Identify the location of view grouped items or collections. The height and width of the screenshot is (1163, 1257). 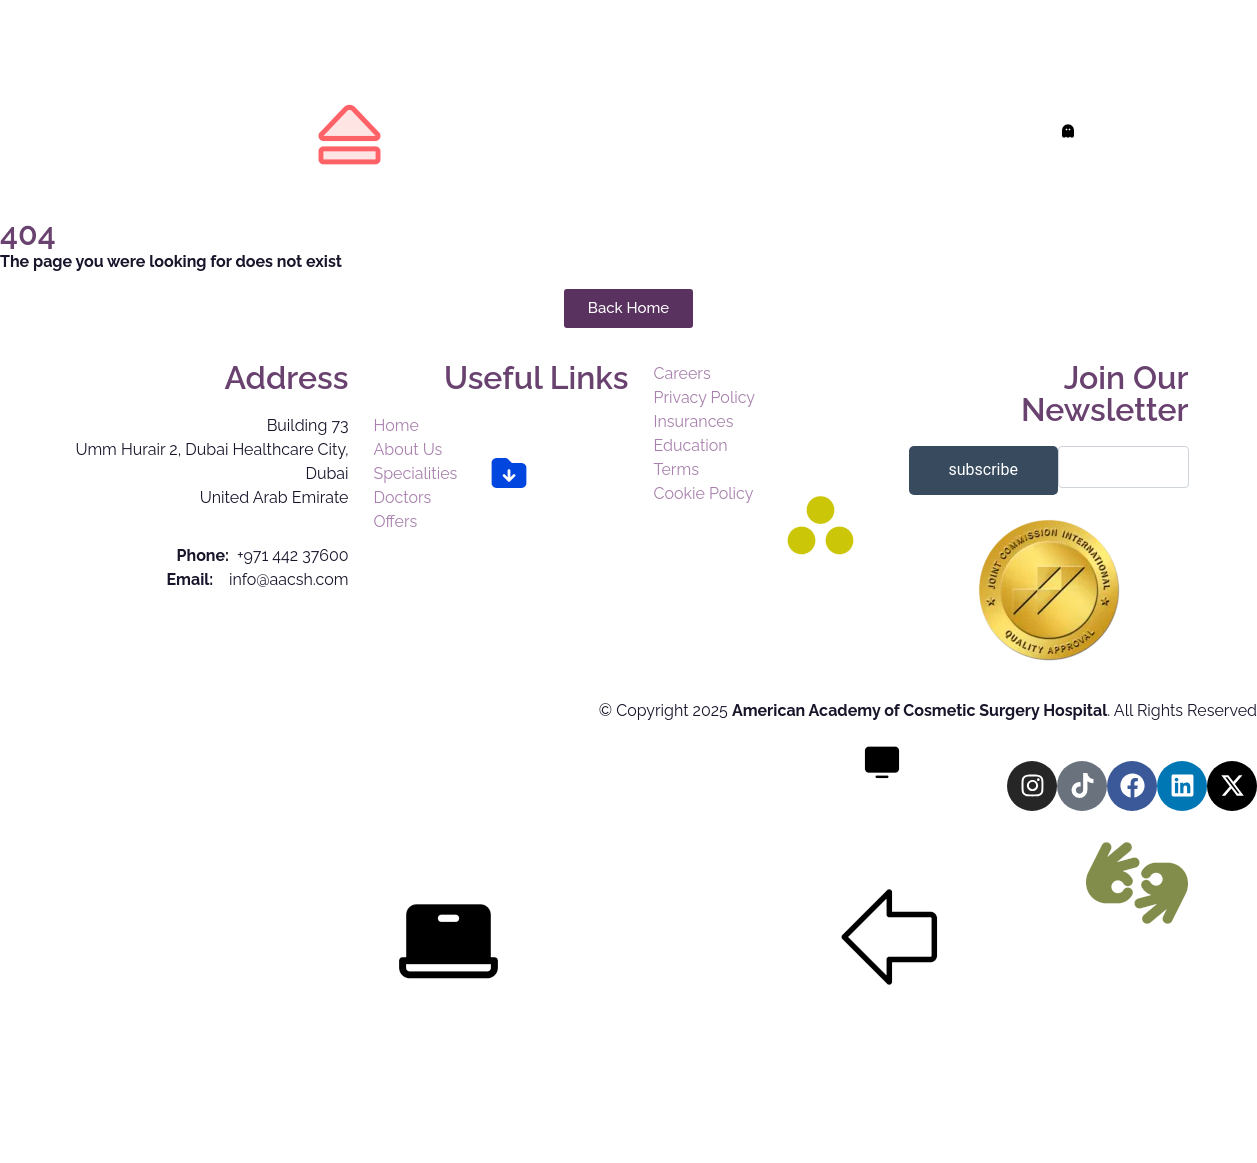
(820, 526).